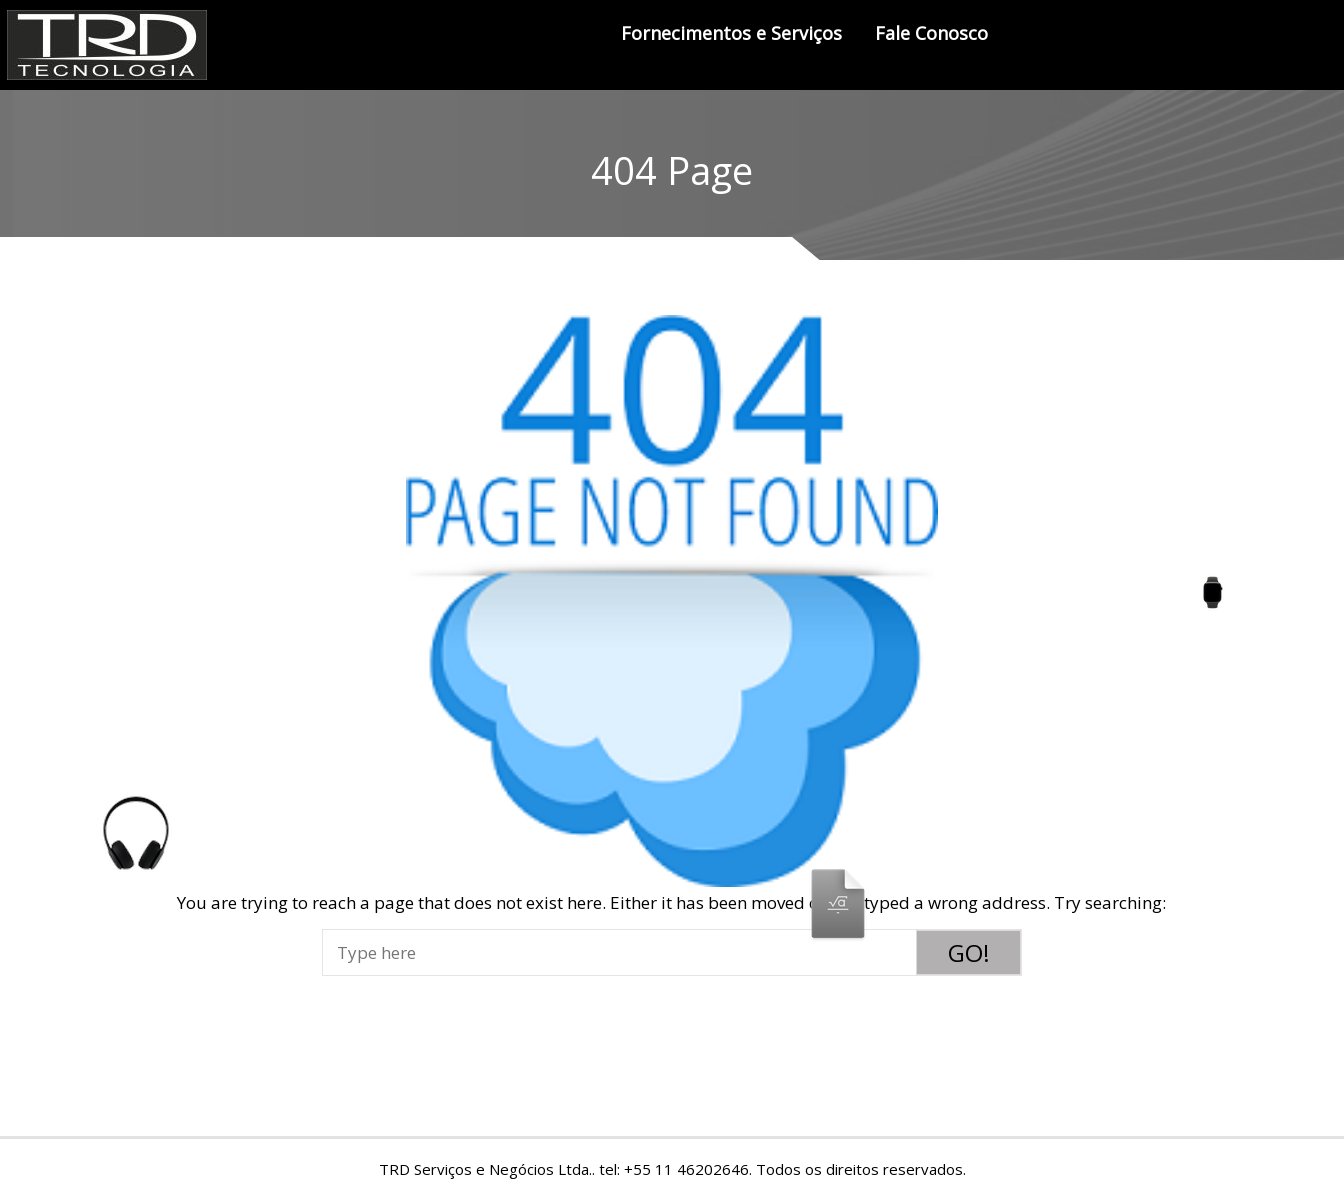 This screenshot has height=1199, width=1344. I want to click on apple watch series 10 device icon, so click(1212, 592).